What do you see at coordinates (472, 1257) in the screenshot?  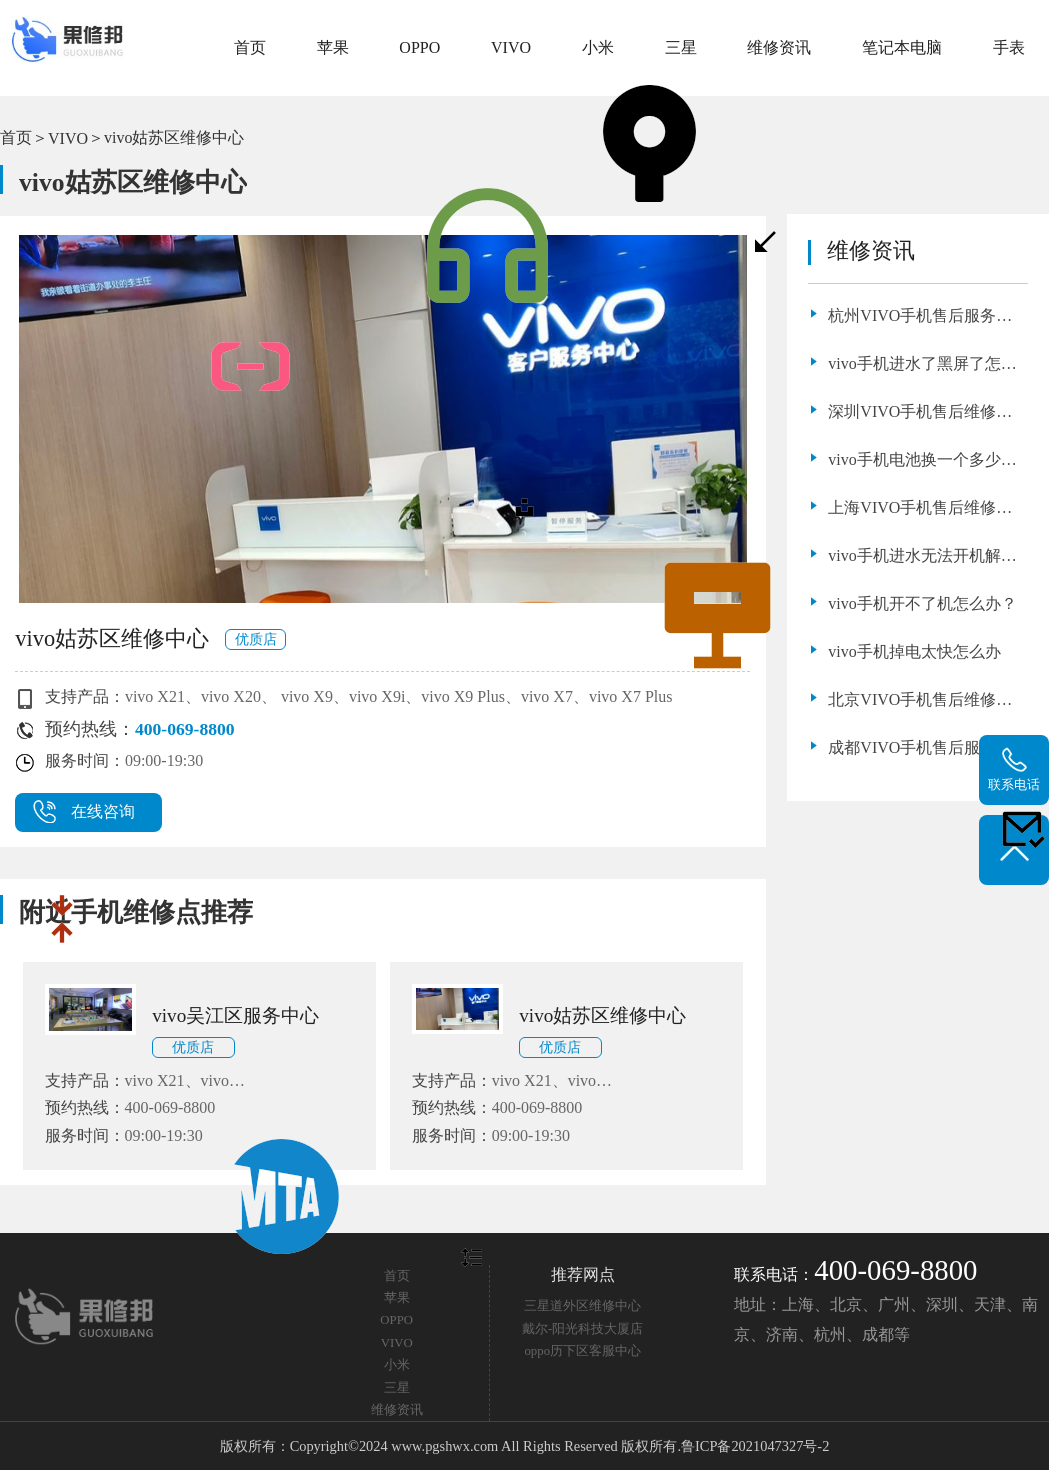 I see `adjust line height or text spacing` at bounding box center [472, 1257].